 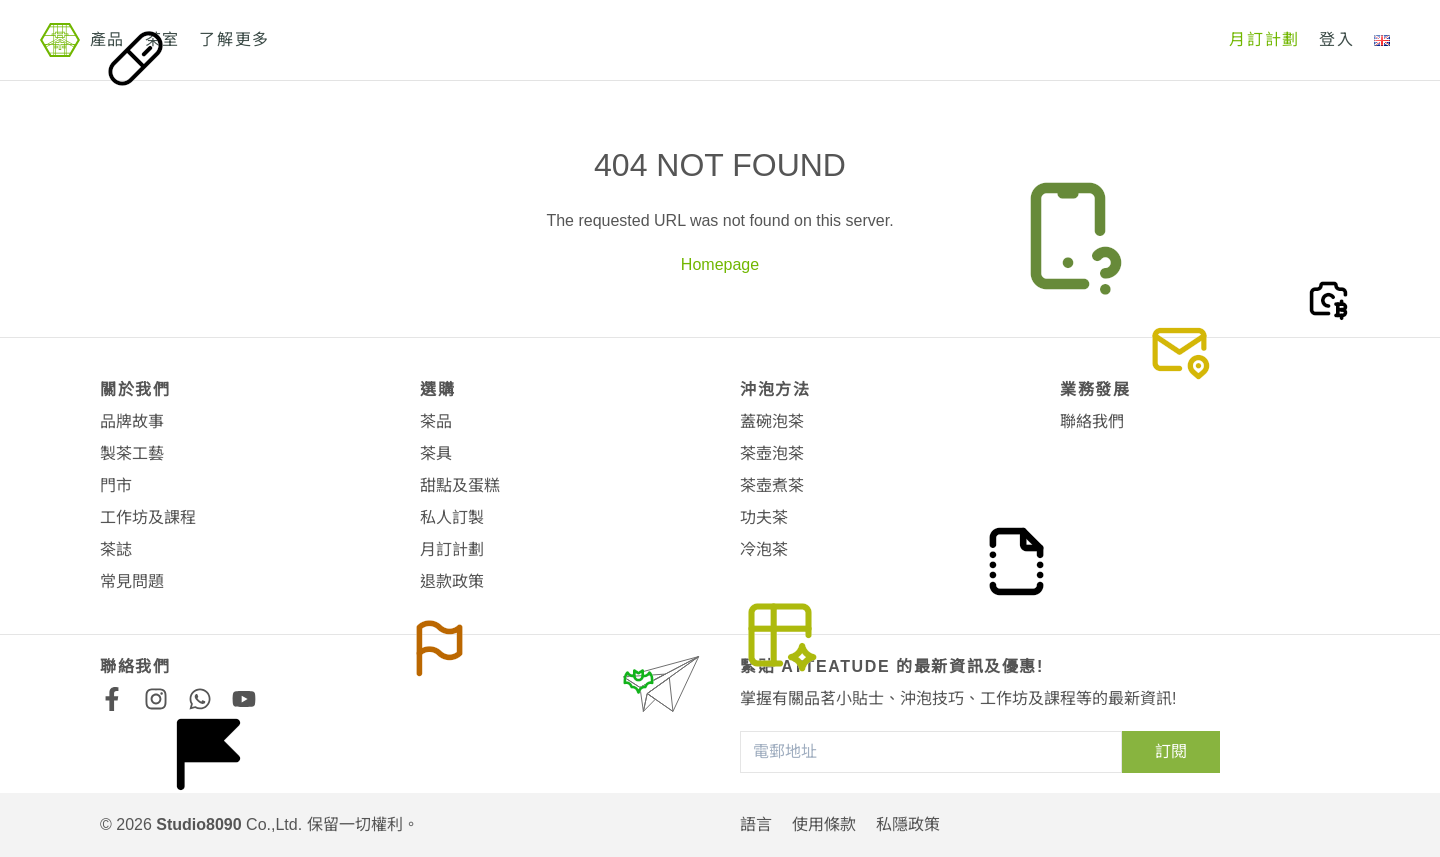 What do you see at coordinates (1068, 236) in the screenshot?
I see `get help with mobile device settings` at bounding box center [1068, 236].